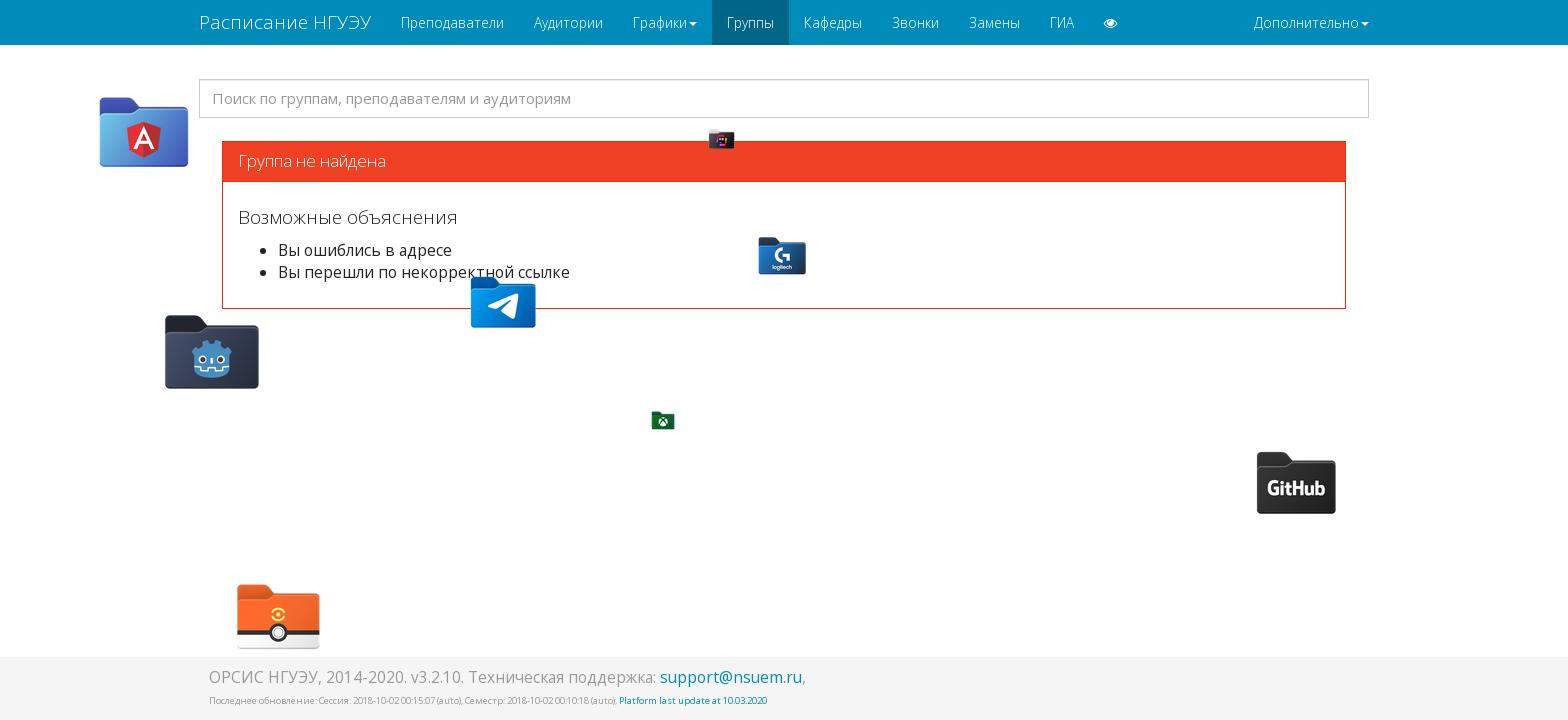  What do you see at coordinates (721, 139) in the screenshot?
I see `open JetBrains ReSharper project folder` at bounding box center [721, 139].